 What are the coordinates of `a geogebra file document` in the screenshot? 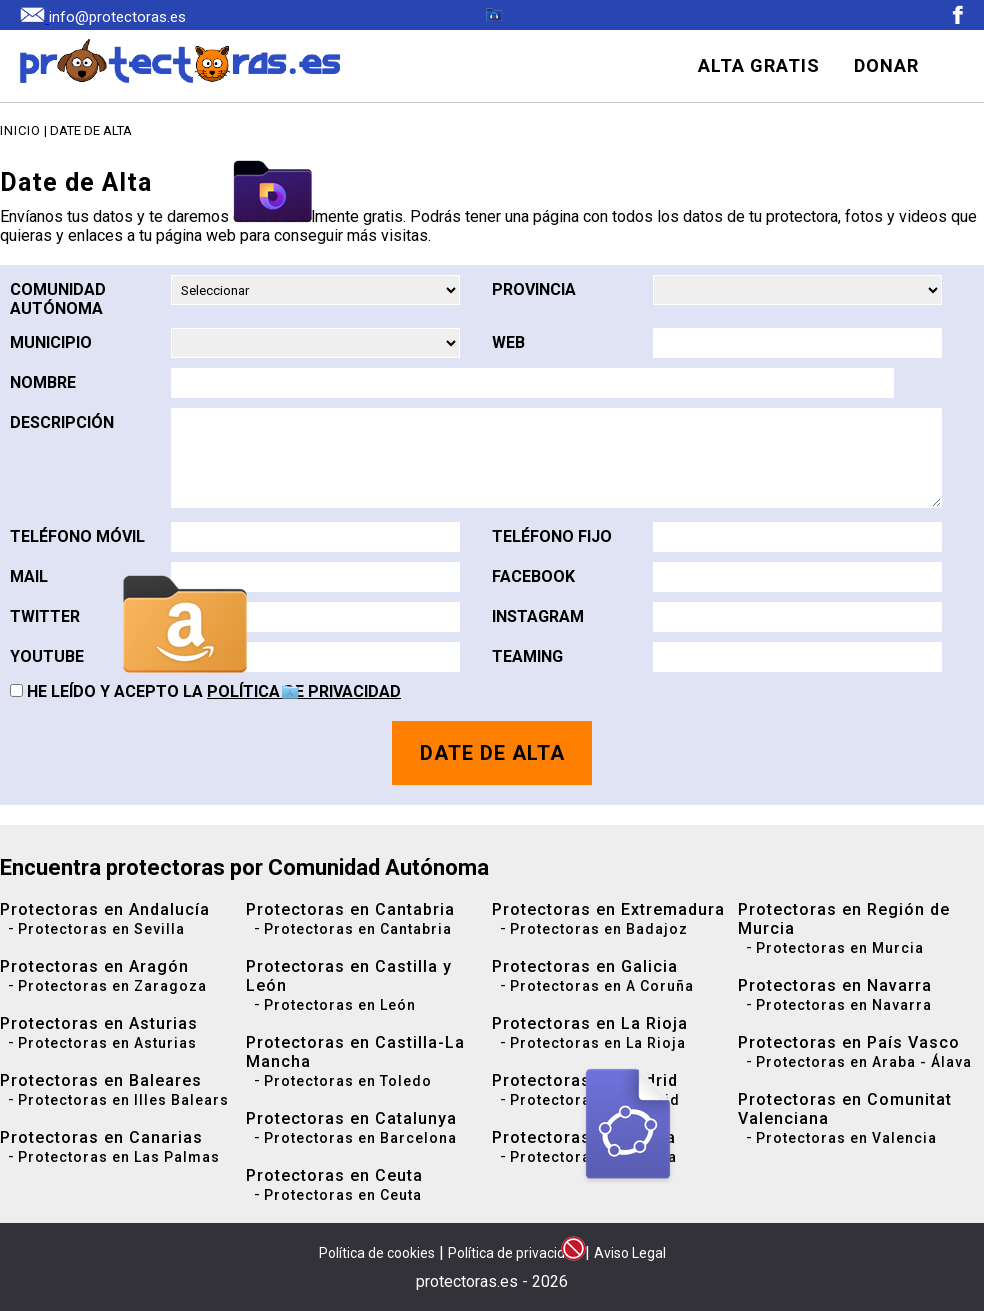 It's located at (628, 1126).